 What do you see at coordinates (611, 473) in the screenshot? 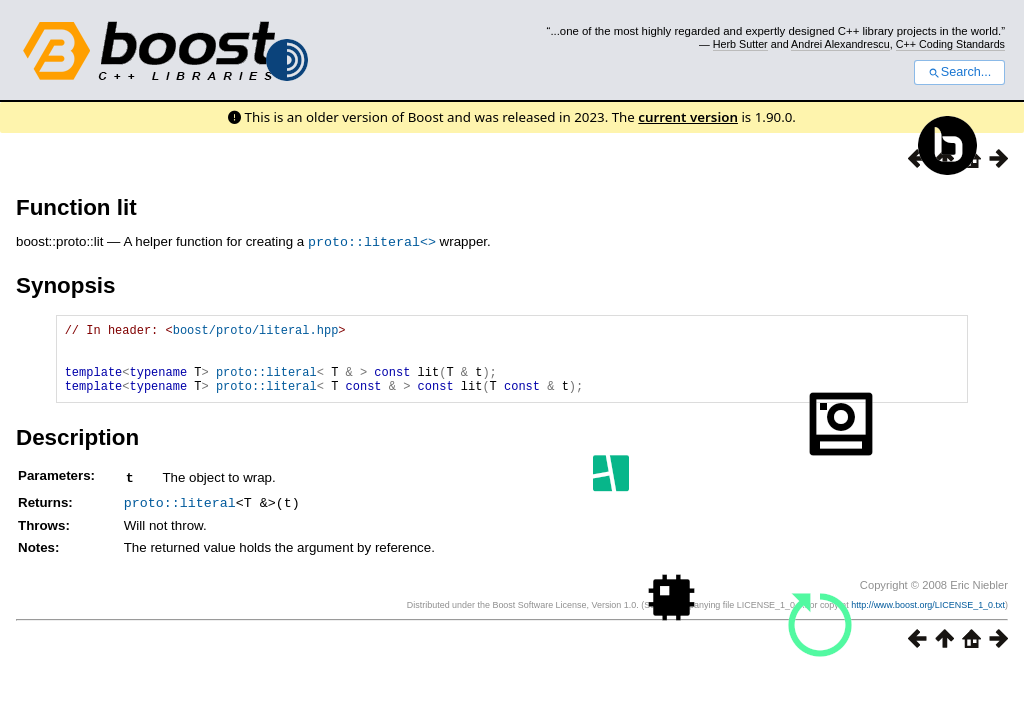
I see `create a photo collage` at bounding box center [611, 473].